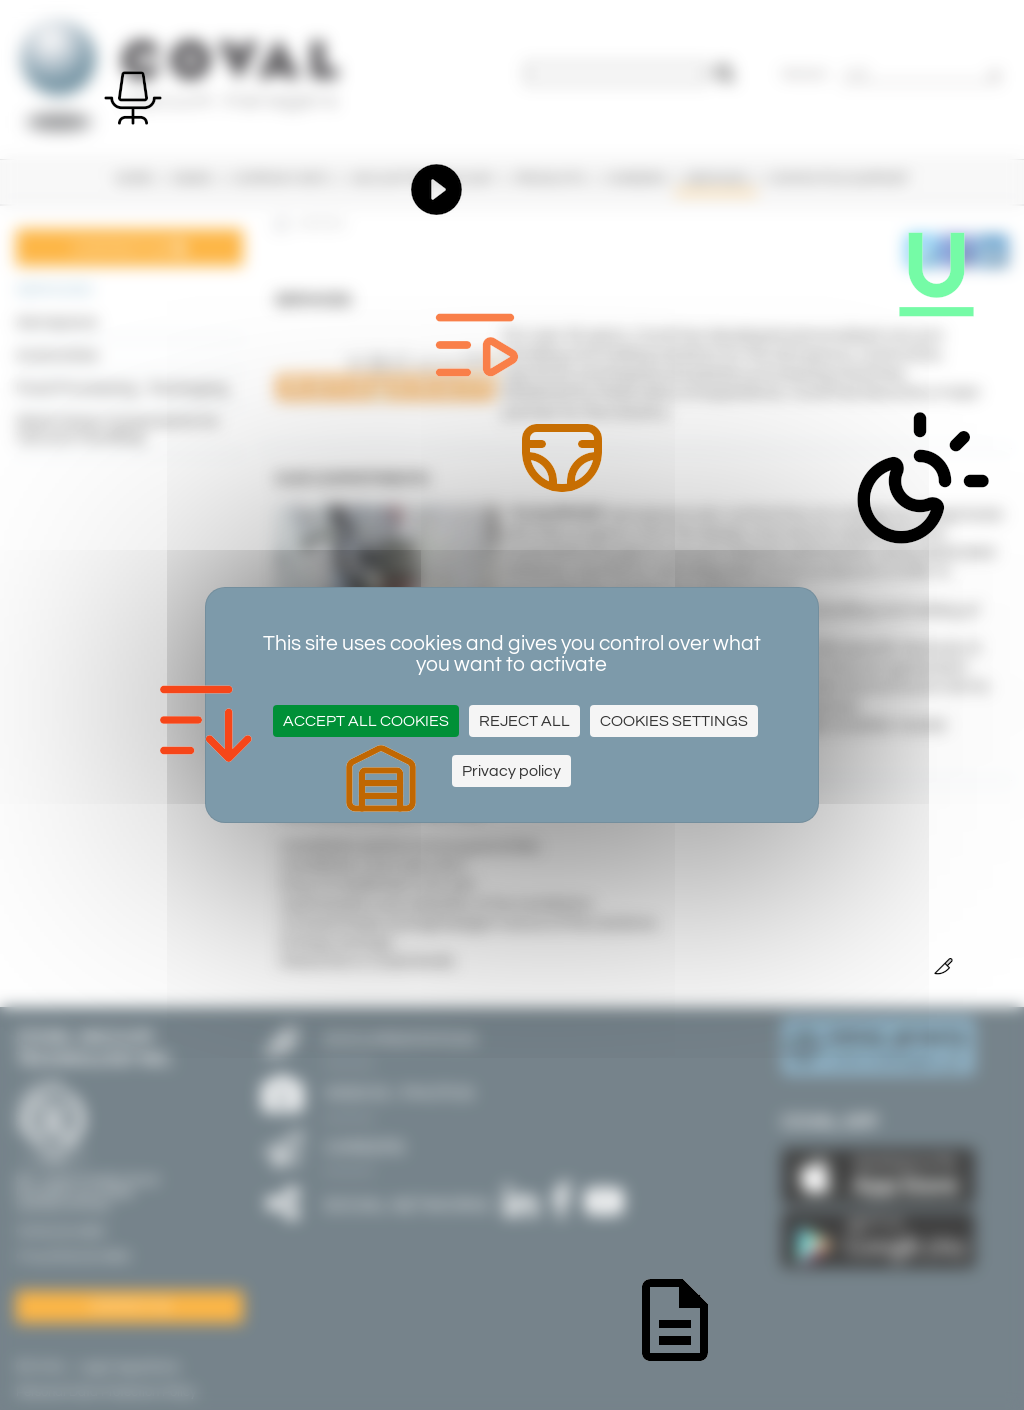  What do you see at coordinates (475, 345) in the screenshot?
I see `view video playlist` at bounding box center [475, 345].